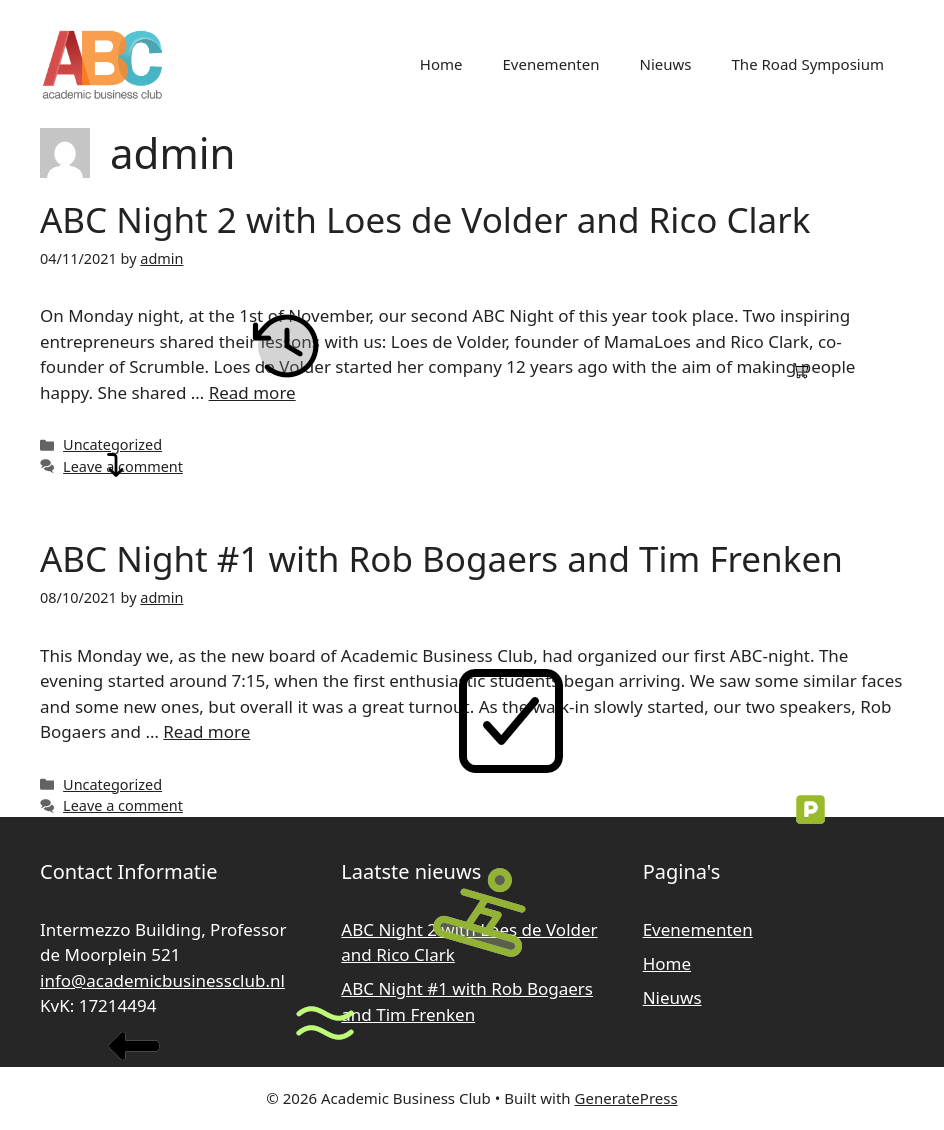 This screenshot has height=1130, width=944. What do you see at coordinates (116, 465) in the screenshot?
I see `move item down one level` at bounding box center [116, 465].